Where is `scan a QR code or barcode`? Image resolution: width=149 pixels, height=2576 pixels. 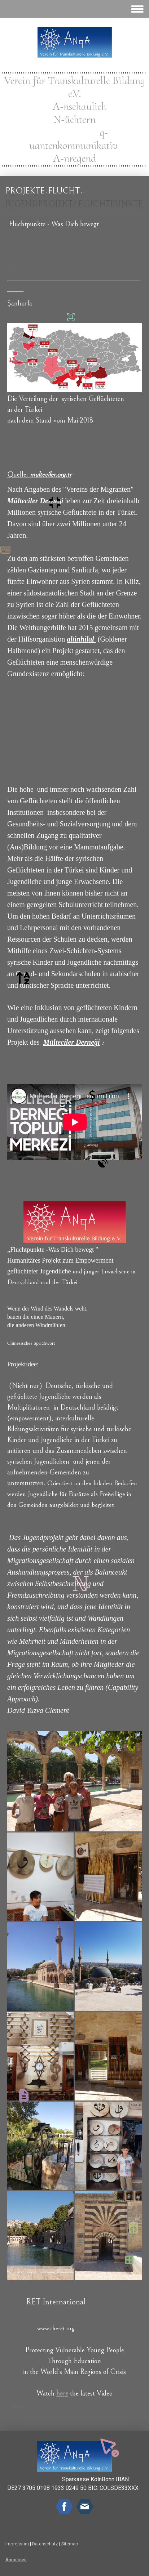 scan a QR code or barcode is located at coordinates (71, 317).